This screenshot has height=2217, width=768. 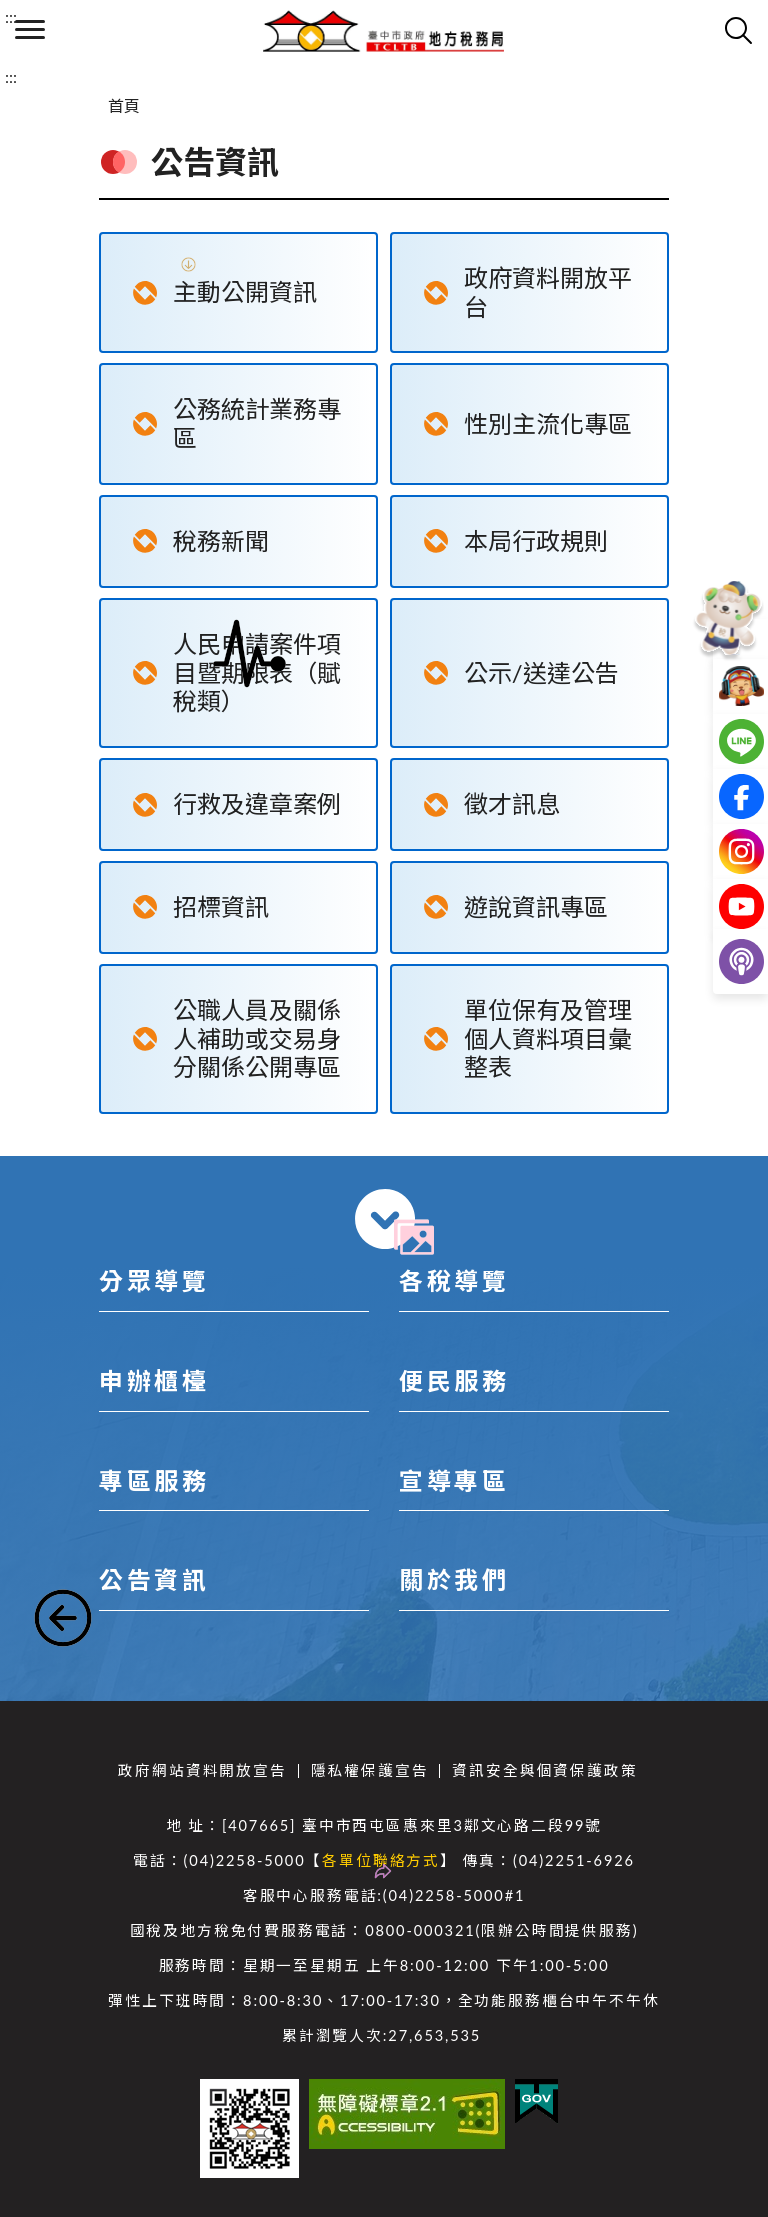 What do you see at coordinates (414, 1237) in the screenshot?
I see `view photo gallery` at bounding box center [414, 1237].